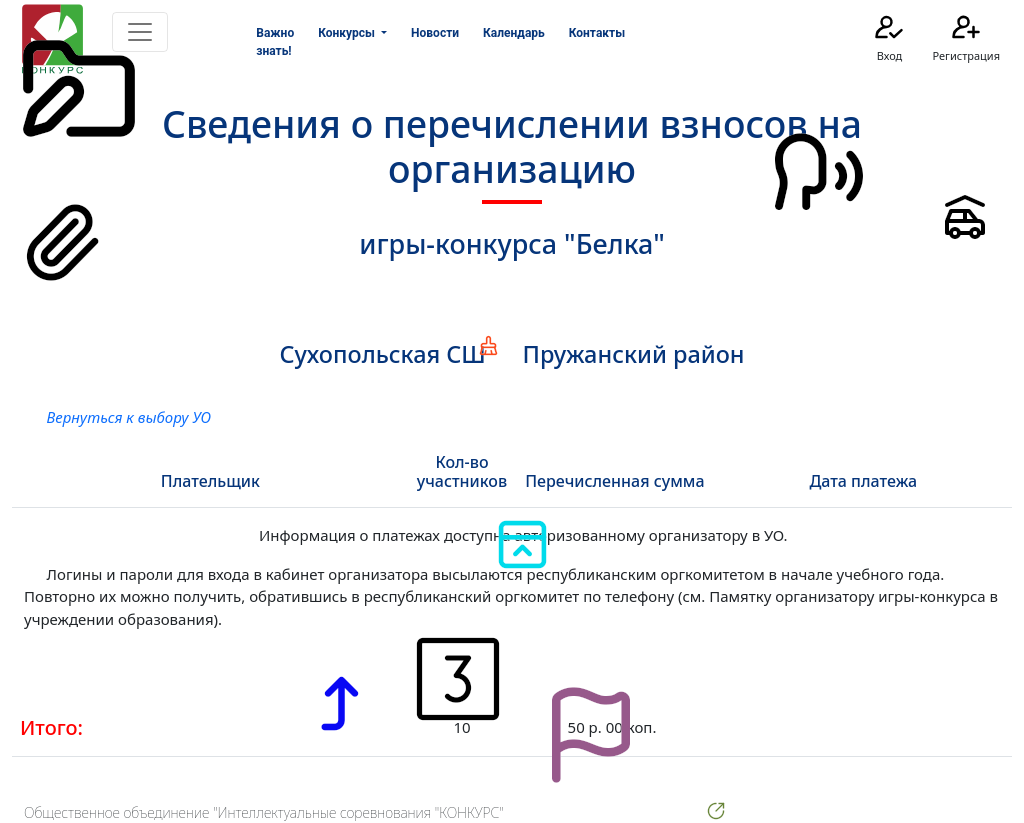 The image size is (1024, 823). What do you see at coordinates (458, 679) in the screenshot?
I see `step 3 in a numbered sequence or process` at bounding box center [458, 679].